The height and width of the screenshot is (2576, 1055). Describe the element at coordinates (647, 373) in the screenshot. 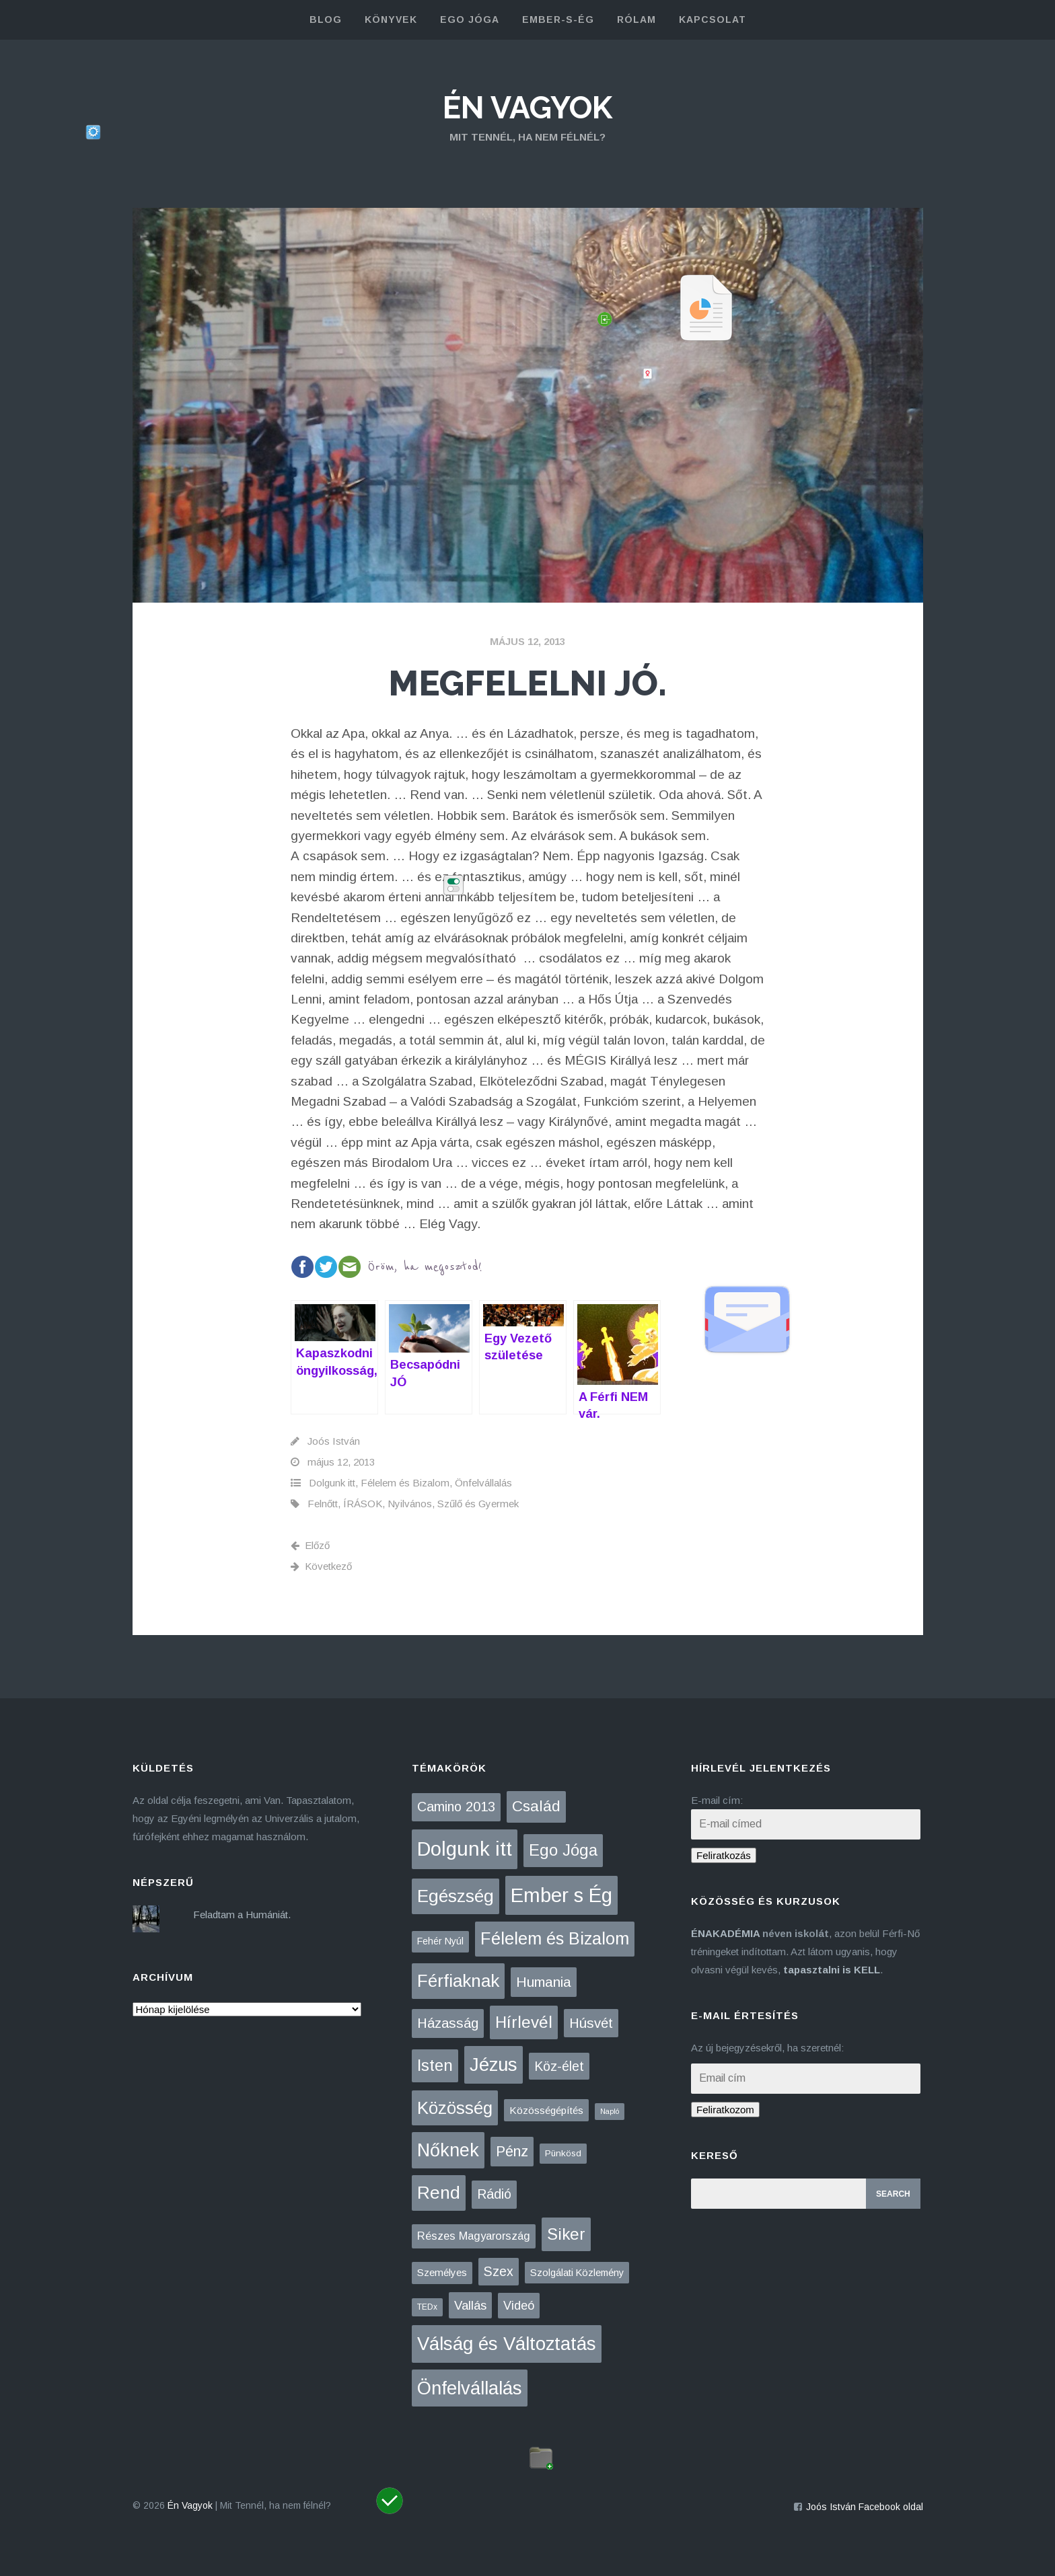

I see `a pkcs7 certificate file or security credential` at that location.